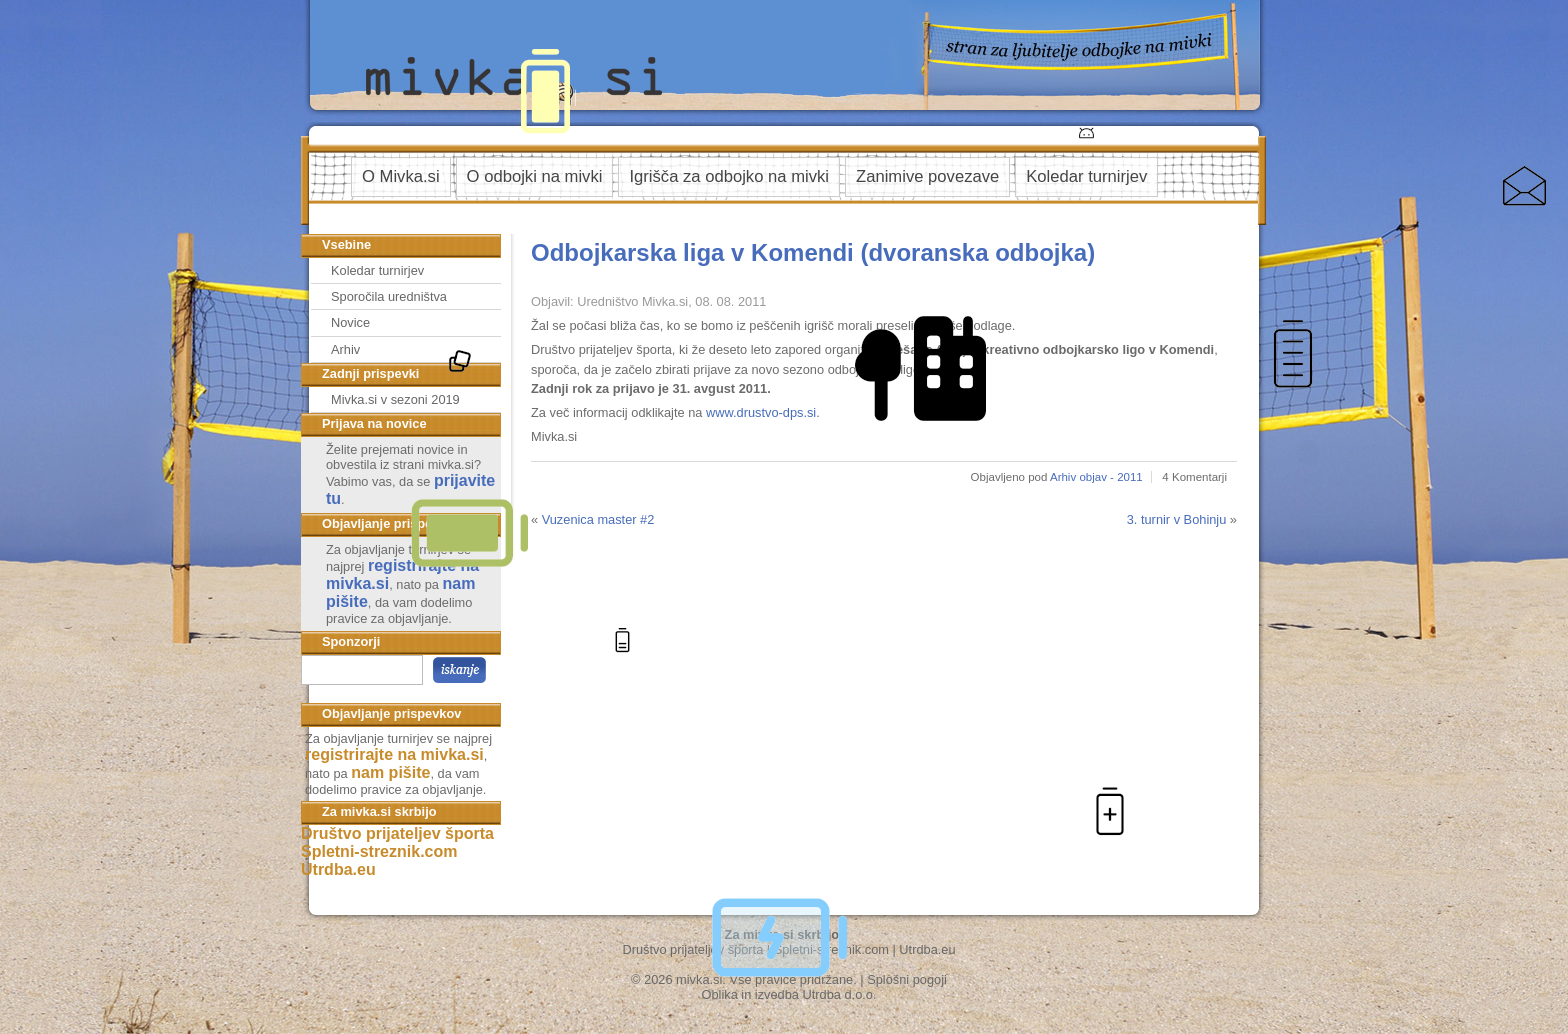  I want to click on indicates battery is fully charged, so click(468, 533).